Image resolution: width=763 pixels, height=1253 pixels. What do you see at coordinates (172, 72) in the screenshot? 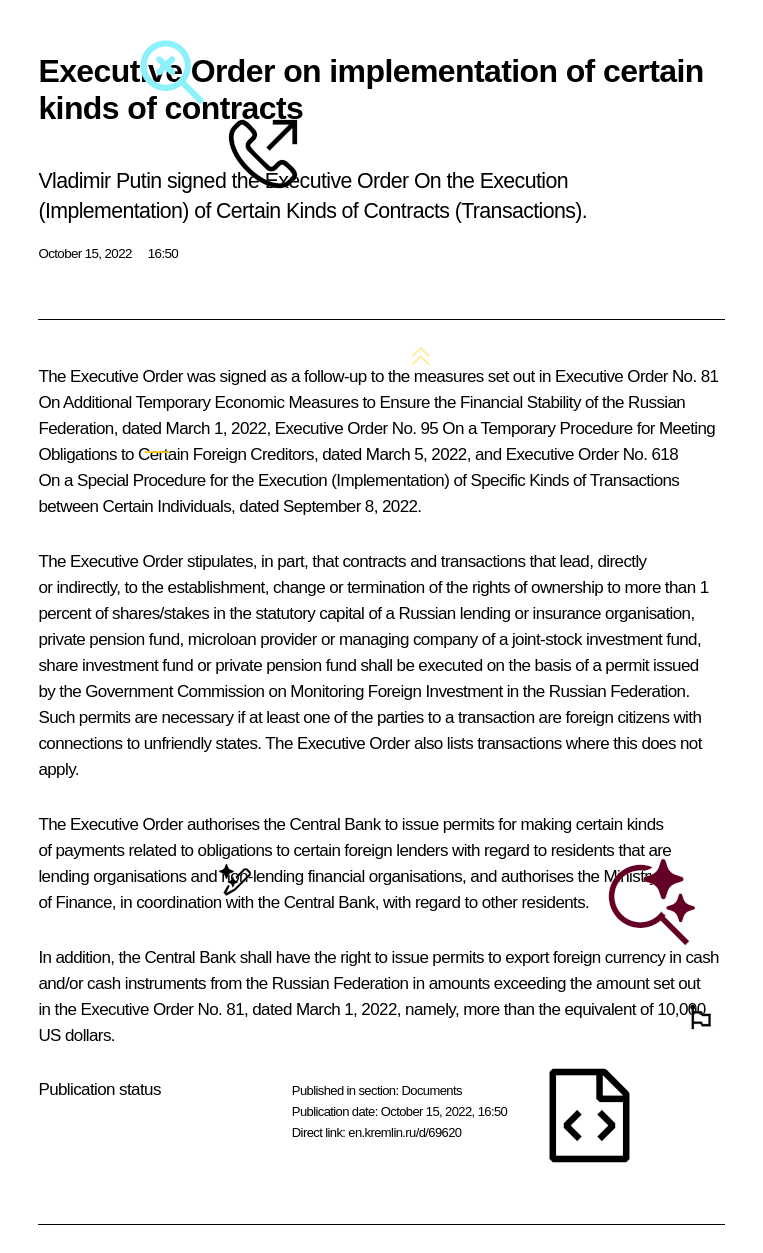
I see `cancel or exit search mode` at bounding box center [172, 72].